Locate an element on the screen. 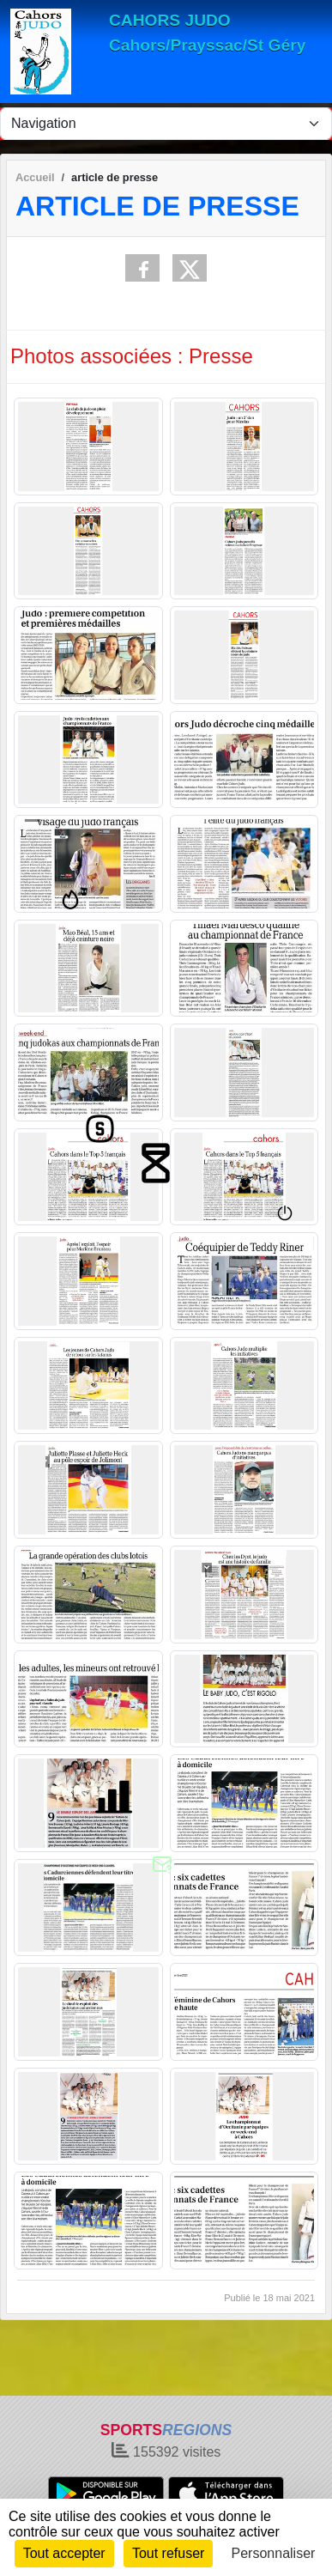 Image resolution: width=332 pixels, height=2576 pixels. indicates trending or popular content is located at coordinates (70, 900).